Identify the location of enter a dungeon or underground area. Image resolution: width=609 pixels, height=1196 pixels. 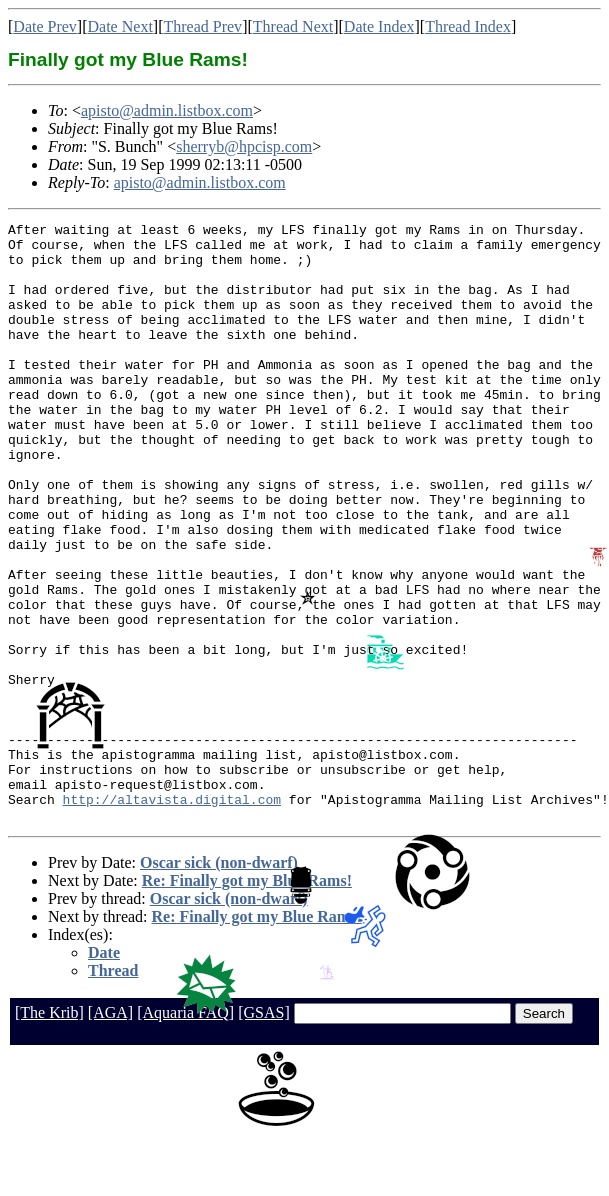
(70, 715).